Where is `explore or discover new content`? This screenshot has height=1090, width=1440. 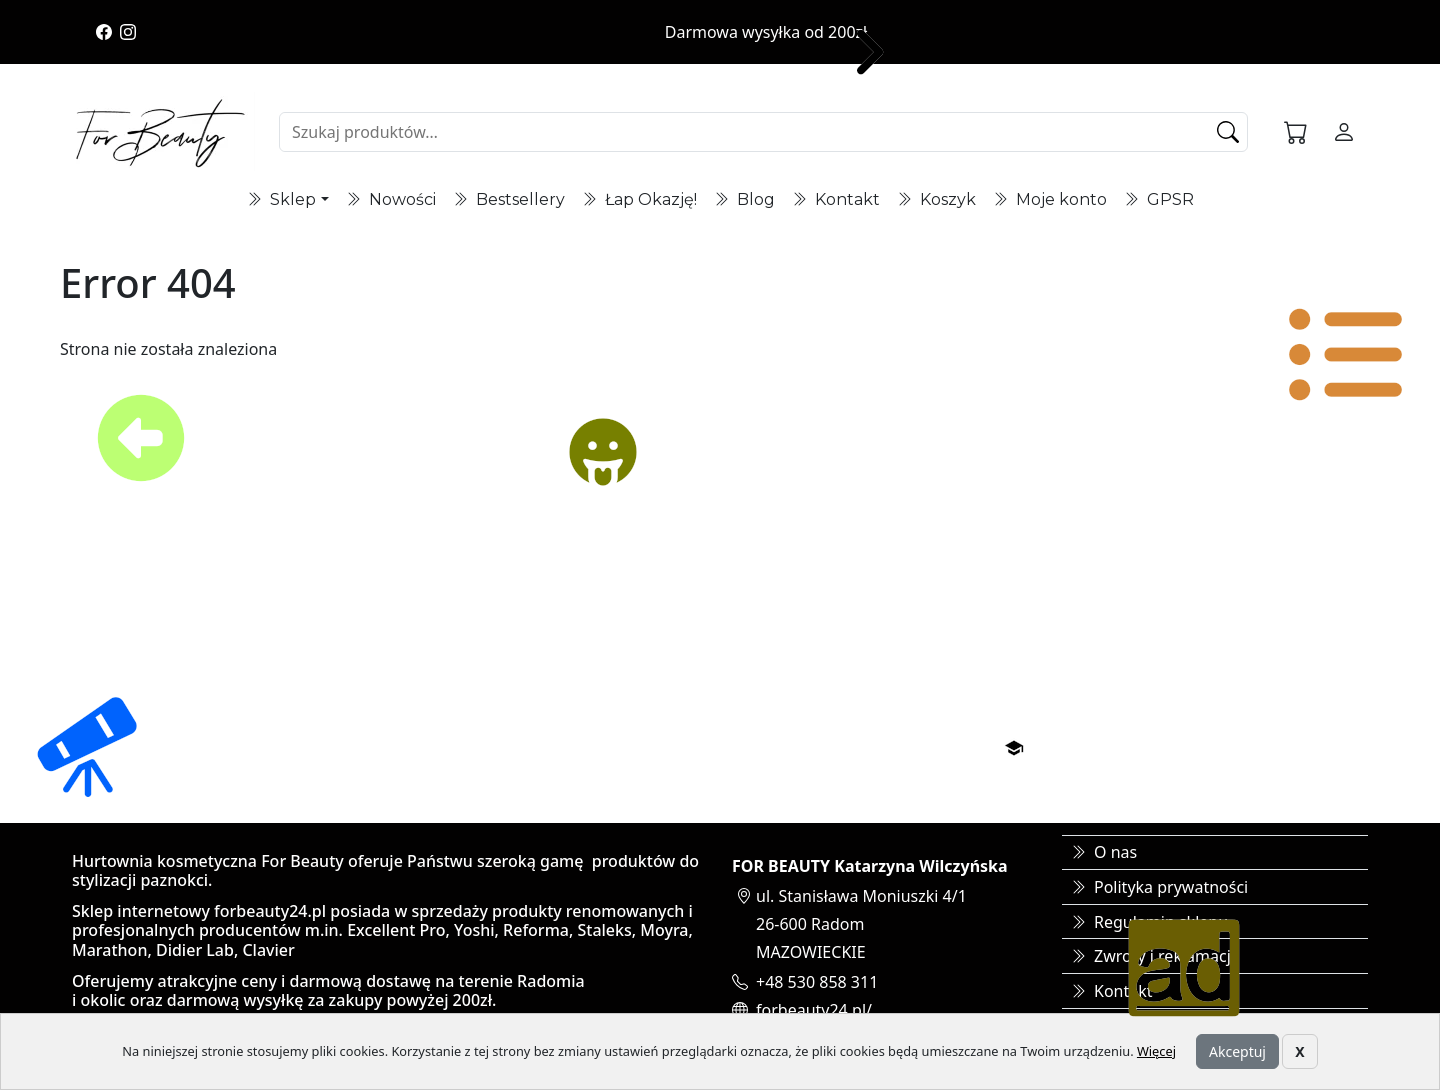 explore or discover new content is located at coordinates (89, 745).